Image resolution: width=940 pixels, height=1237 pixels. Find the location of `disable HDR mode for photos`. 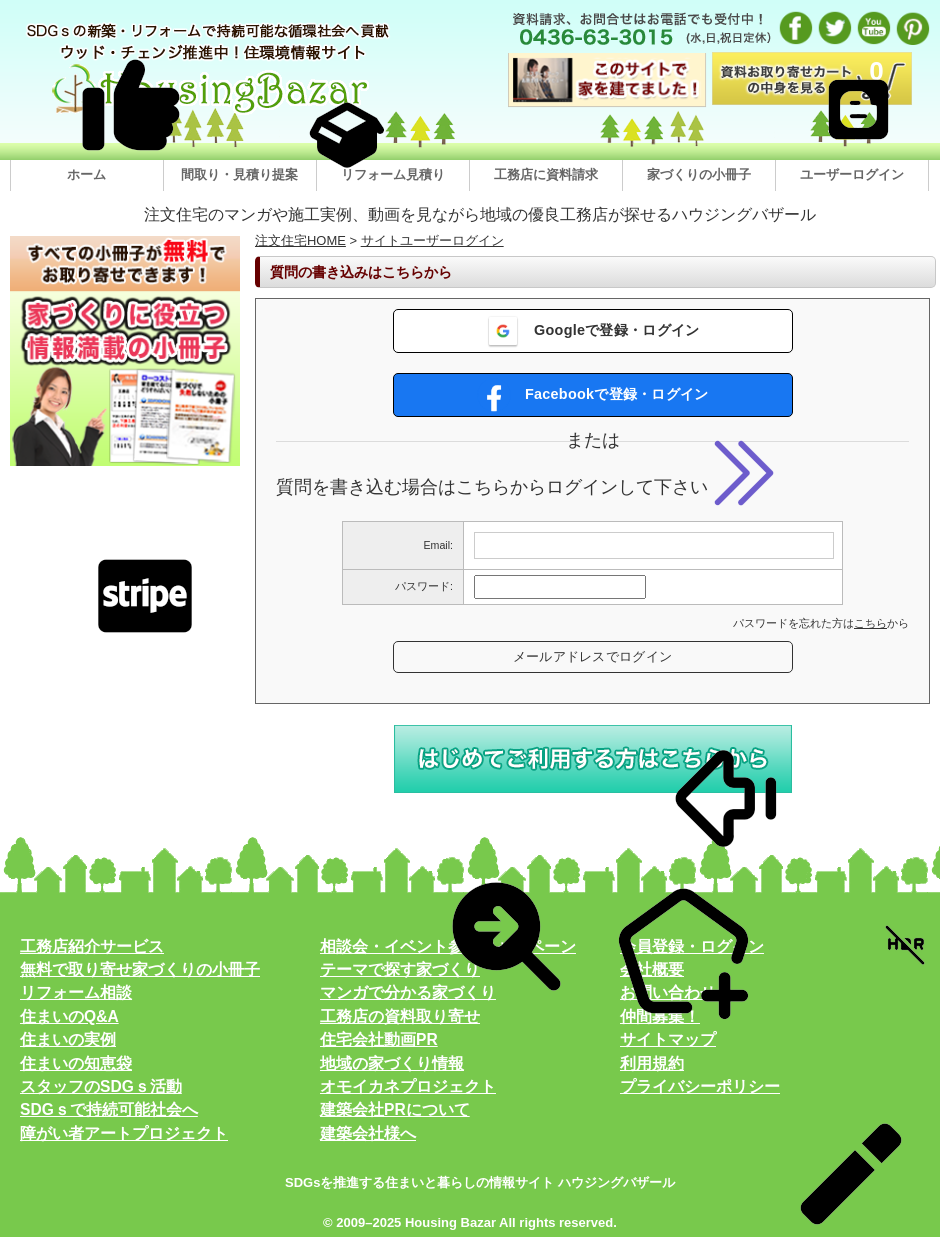

disable HDR mode for photos is located at coordinates (906, 944).